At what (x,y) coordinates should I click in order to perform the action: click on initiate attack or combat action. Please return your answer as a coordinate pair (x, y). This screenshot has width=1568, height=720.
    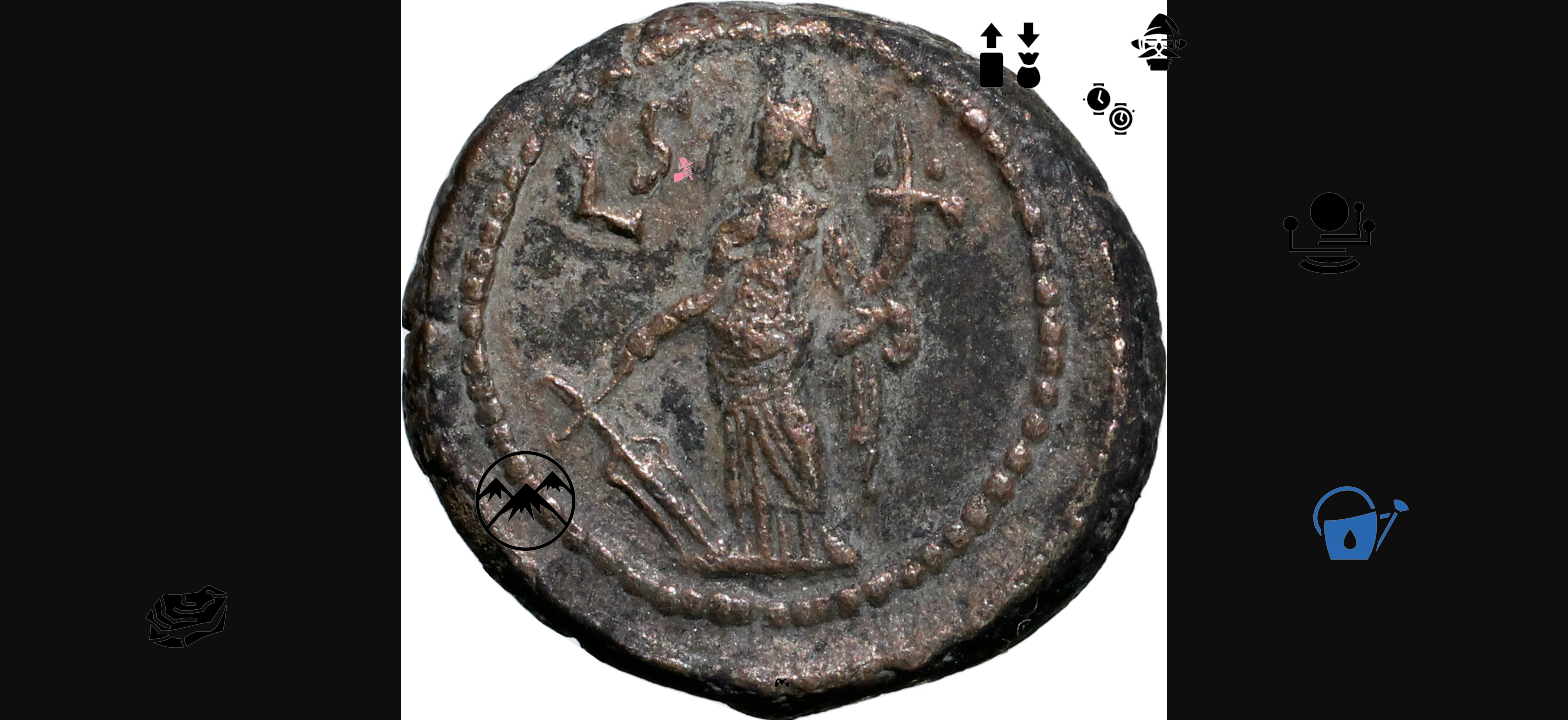
    Looking at the image, I should click on (686, 170).